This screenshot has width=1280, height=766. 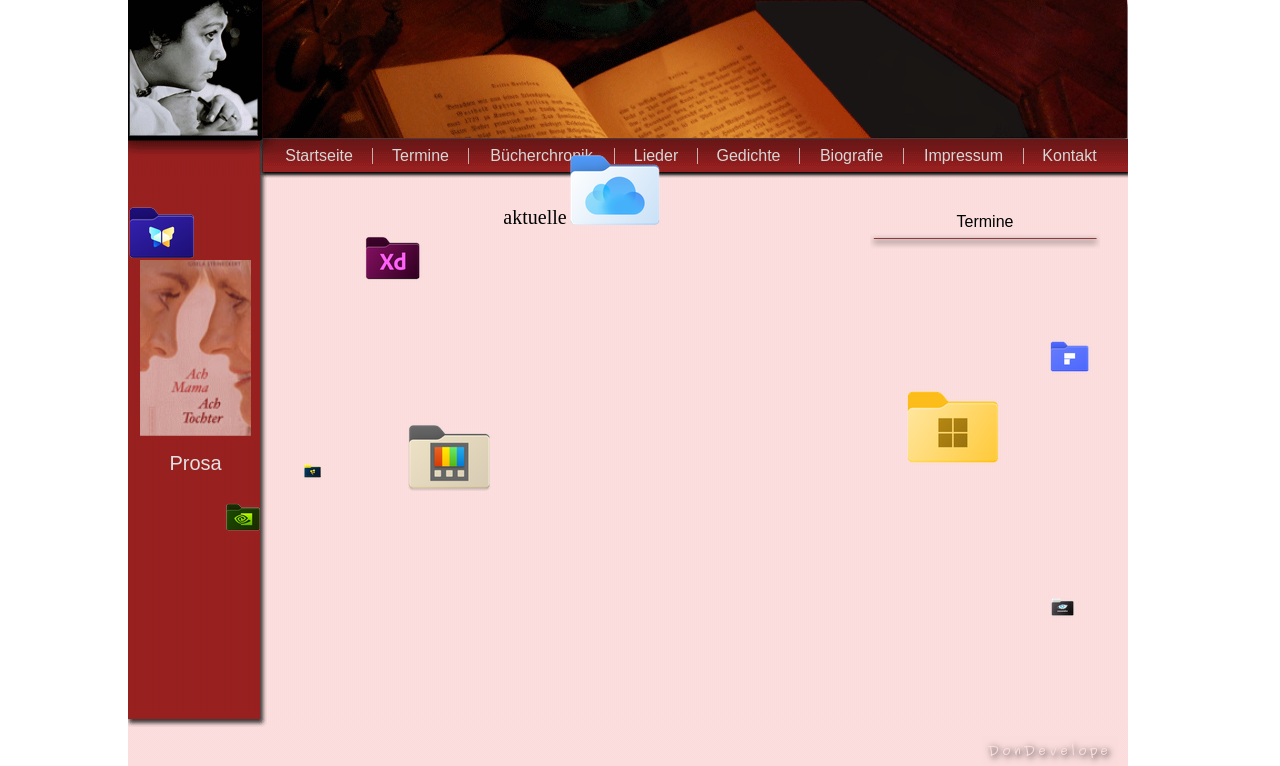 I want to click on open PowerToys settings folder, so click(x=449, y=459).